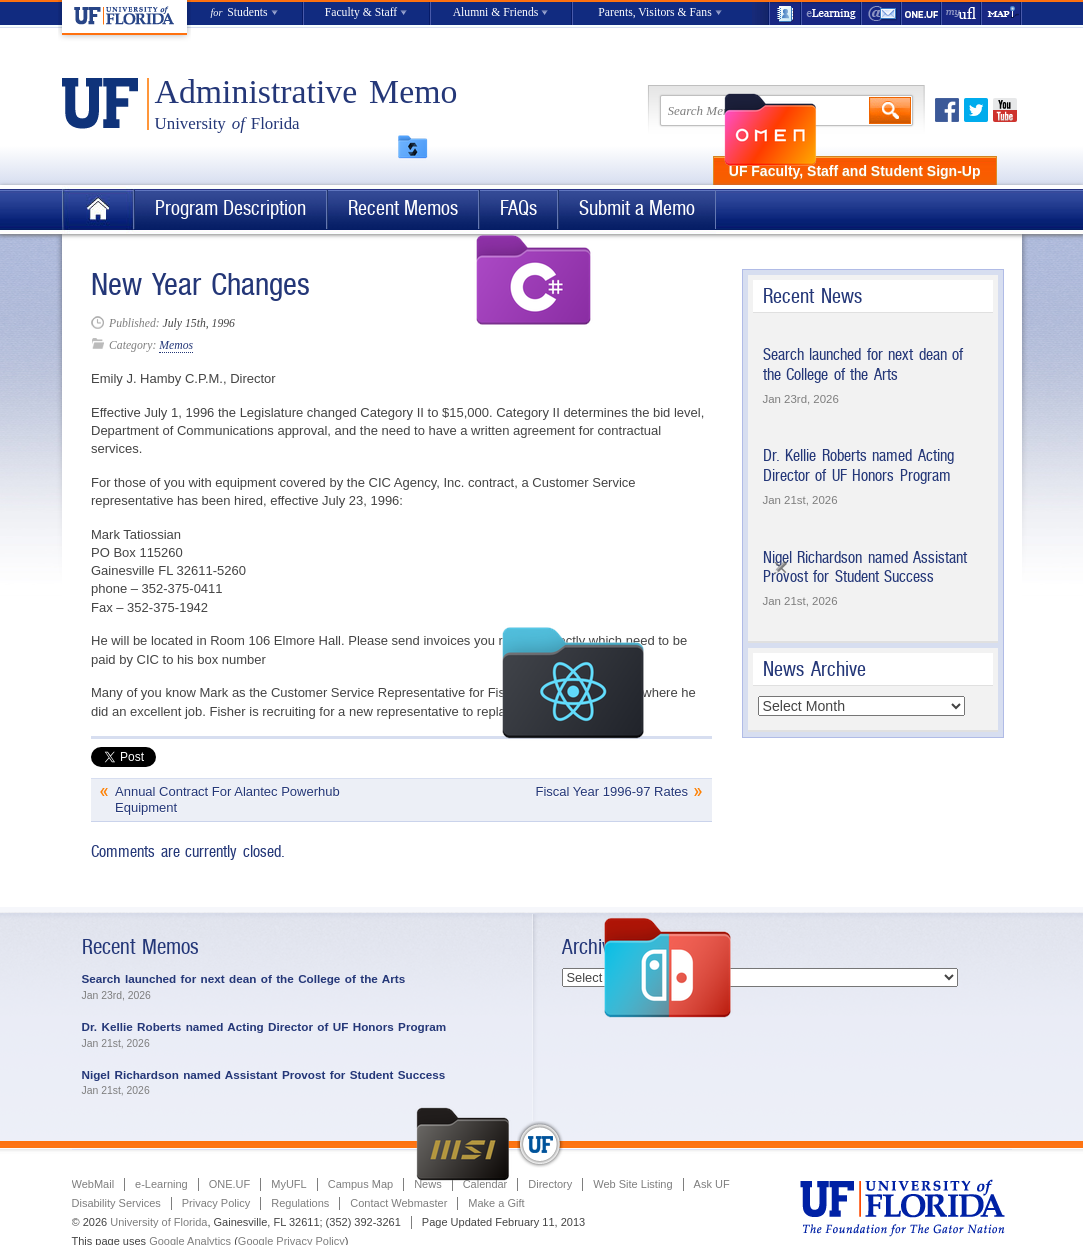 The height and width of the screenshot is (1245, 1083). What do you see at coordinates (572, 686) in the screenshot?
I see `open react project folder` at bounding box center [572, 686].